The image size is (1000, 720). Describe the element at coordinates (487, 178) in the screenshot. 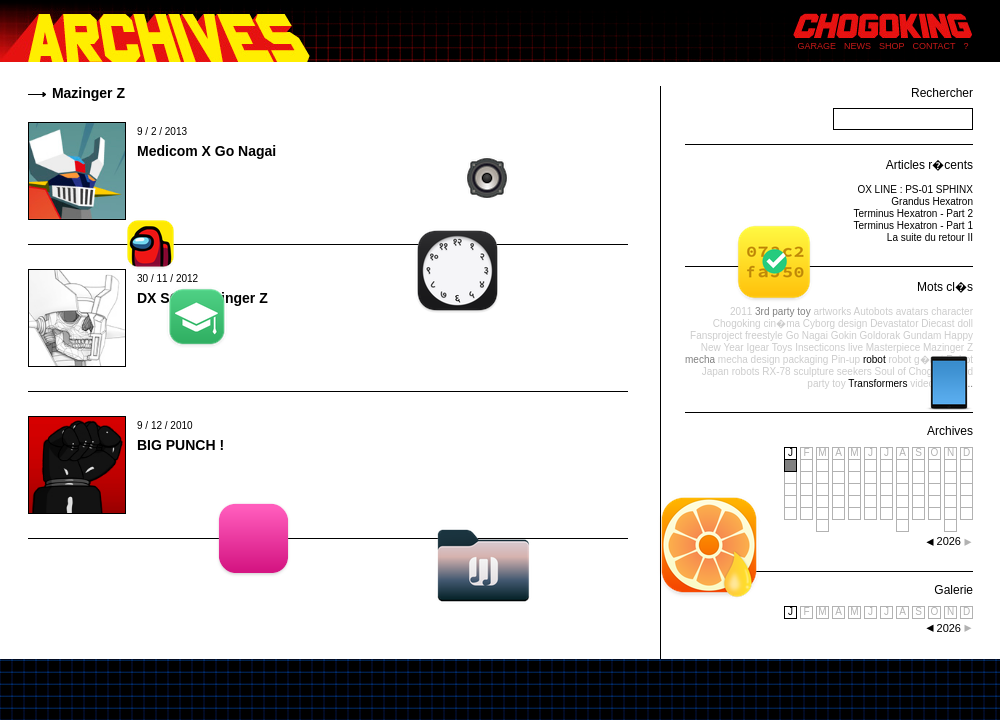

I see `adjust speaker or audio output settings` at that location.